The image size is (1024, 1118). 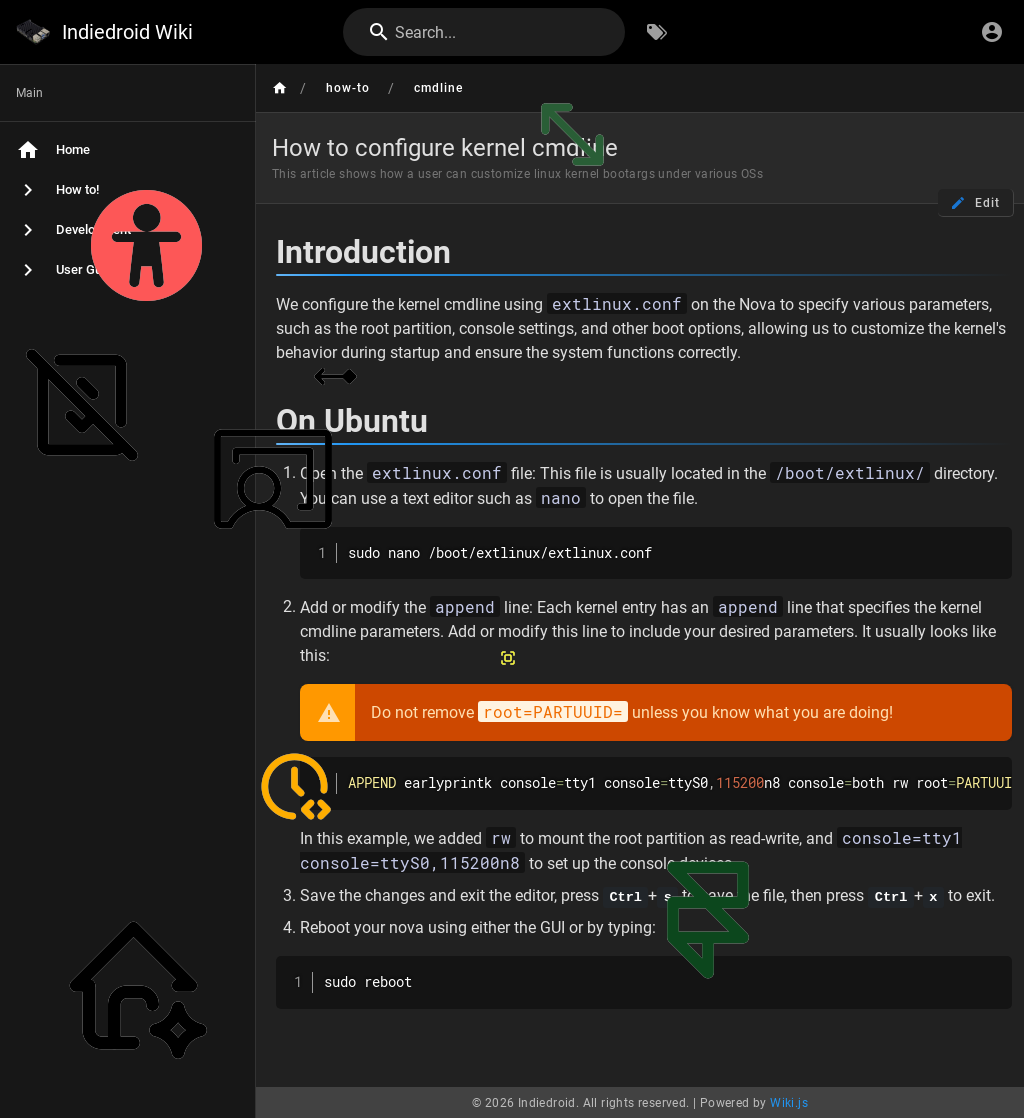 I want to click on scan or capture an object, so click(x=508, y=658).